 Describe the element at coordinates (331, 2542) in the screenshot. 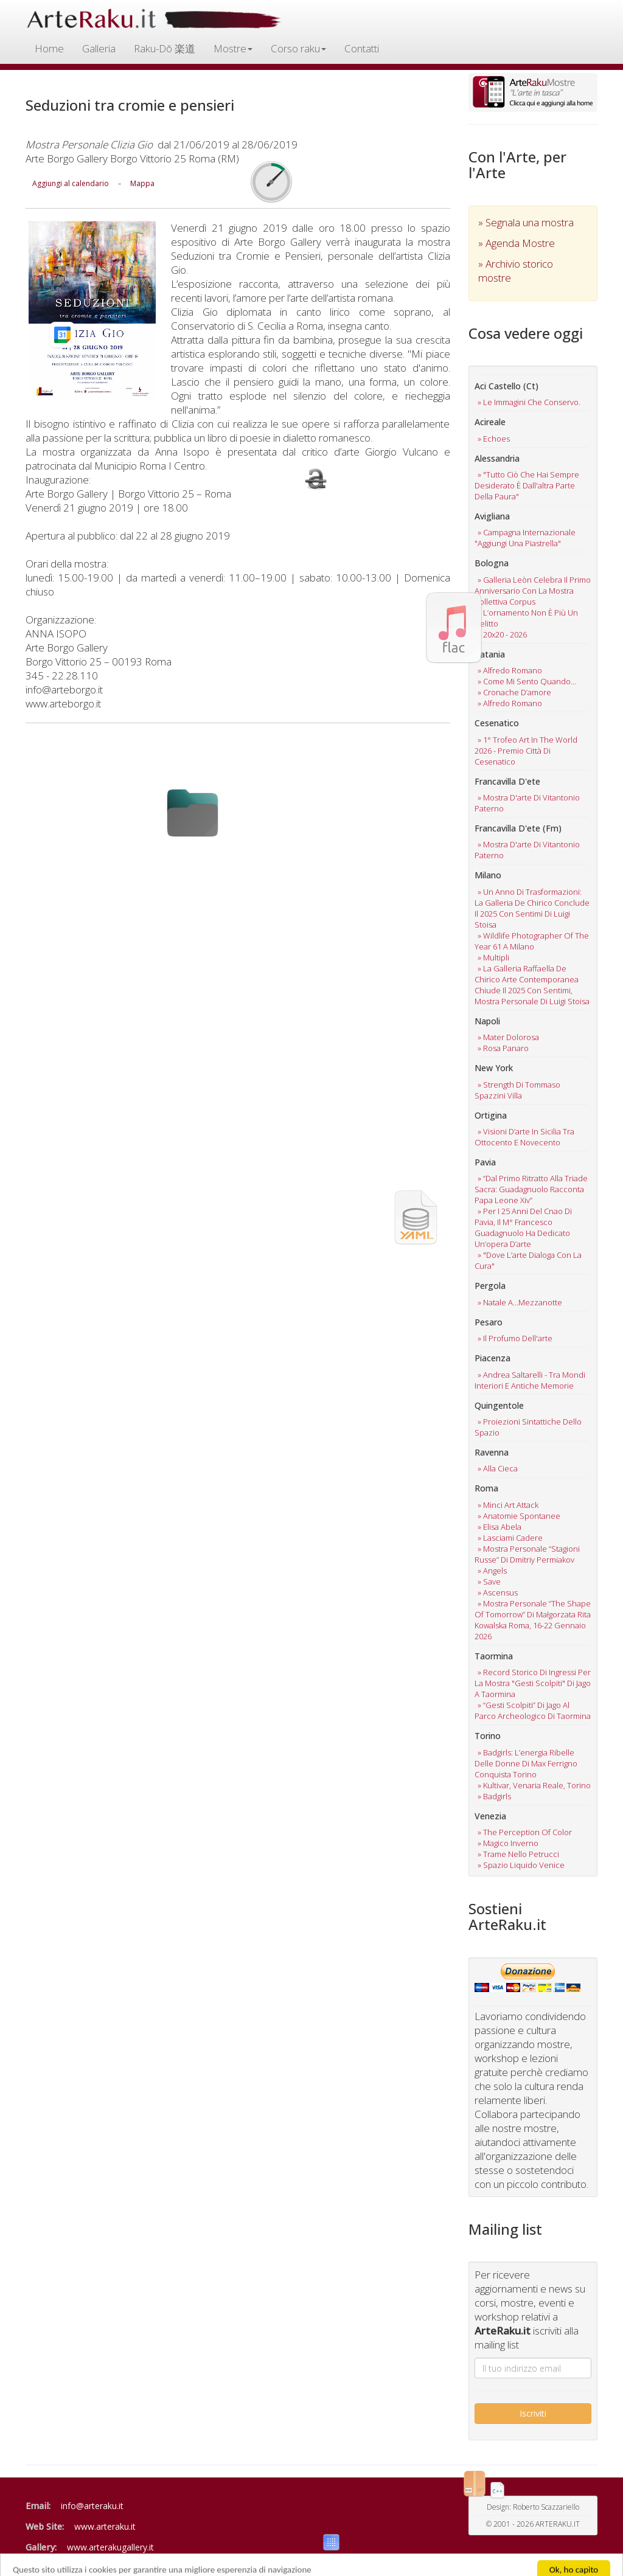

I see `open the app drawer or launcher` at that location.